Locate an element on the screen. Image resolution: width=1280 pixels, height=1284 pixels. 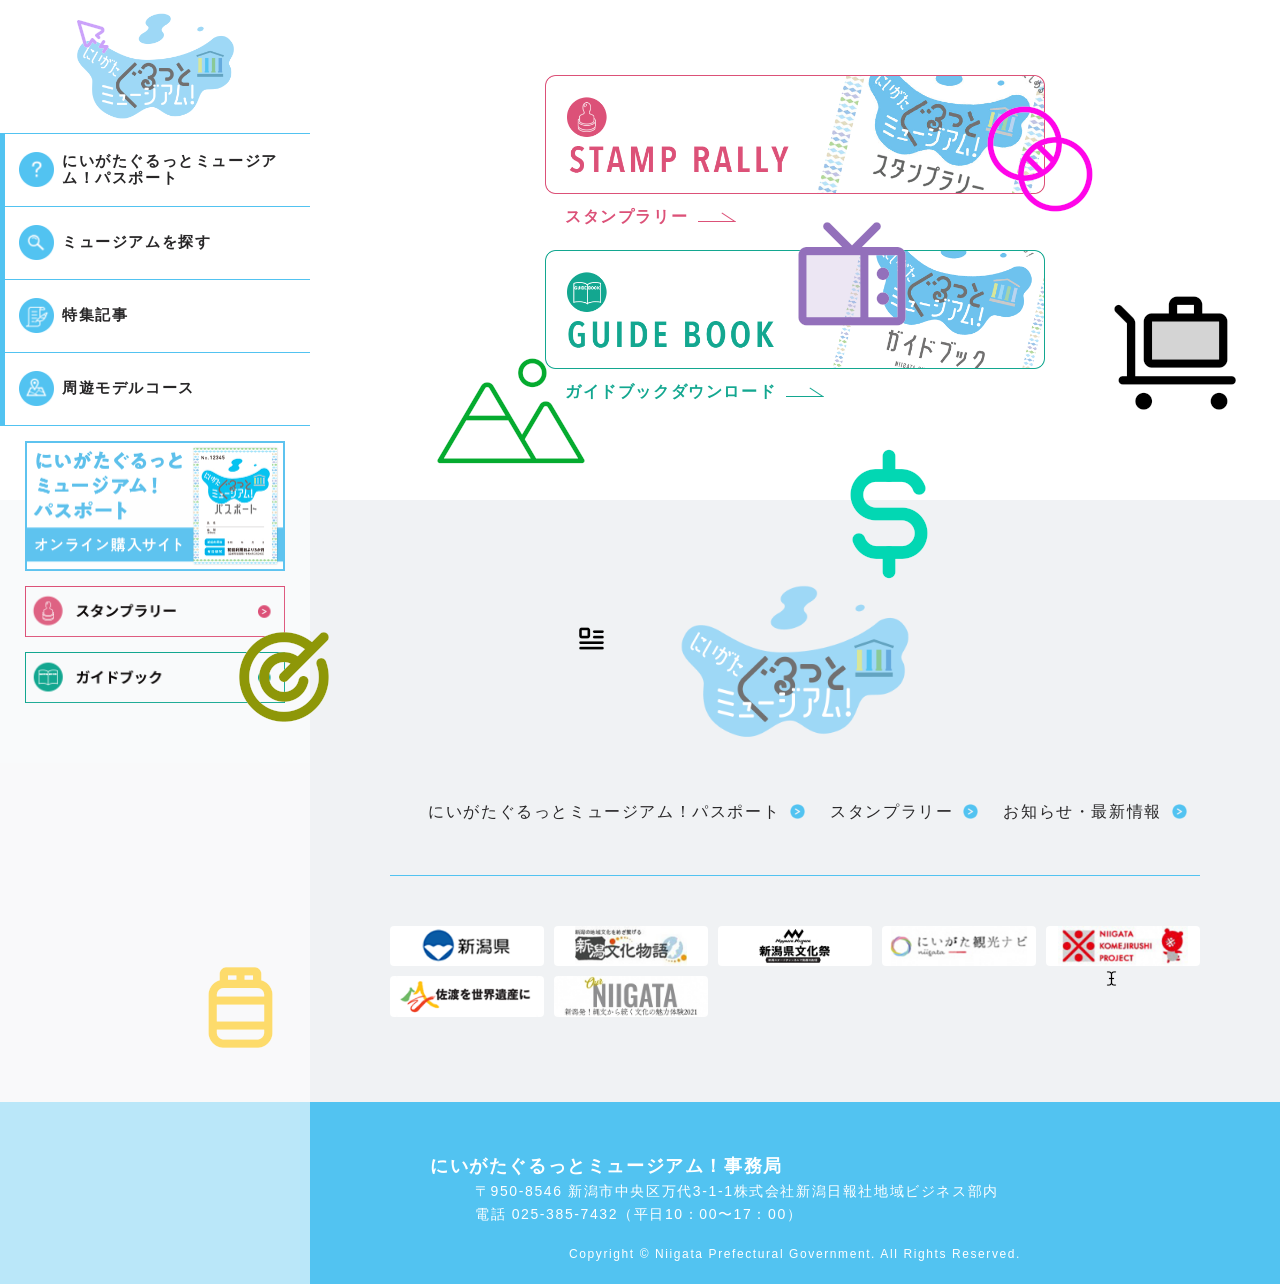
access TV or video streaming content is located at coordinates (852, 280).